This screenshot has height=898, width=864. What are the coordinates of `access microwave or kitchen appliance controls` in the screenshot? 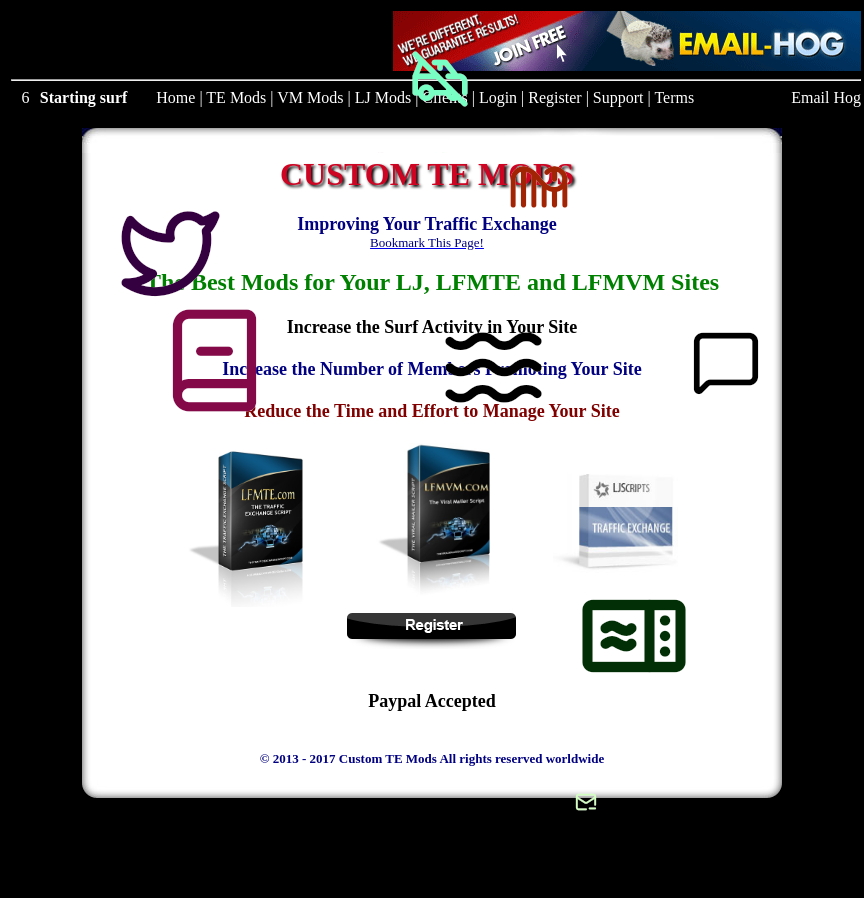 It's located at (634, 636).